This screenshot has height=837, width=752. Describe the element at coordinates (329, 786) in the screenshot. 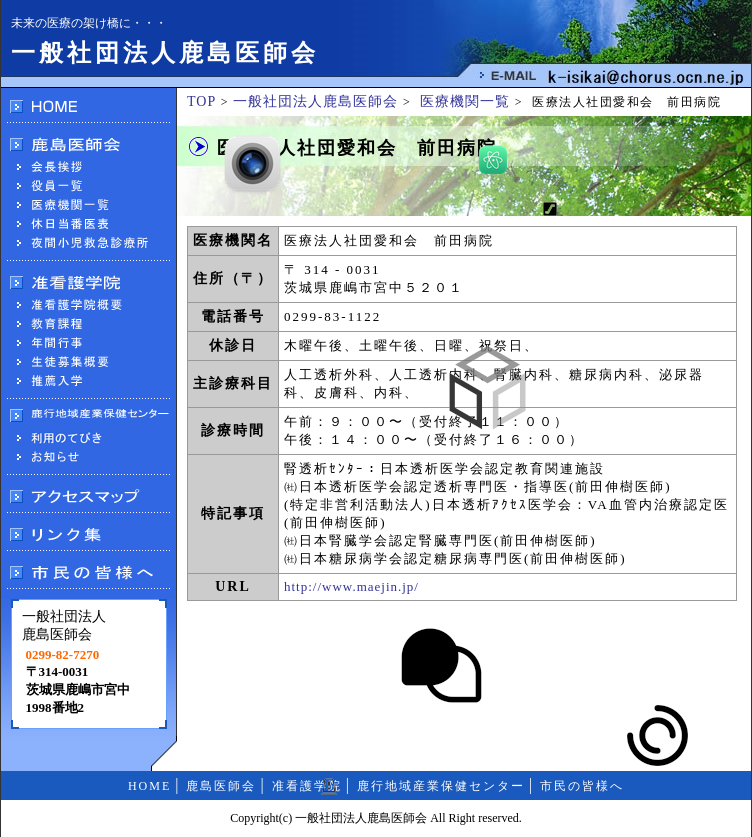

I see `indicates a system error or crash report` at that location.